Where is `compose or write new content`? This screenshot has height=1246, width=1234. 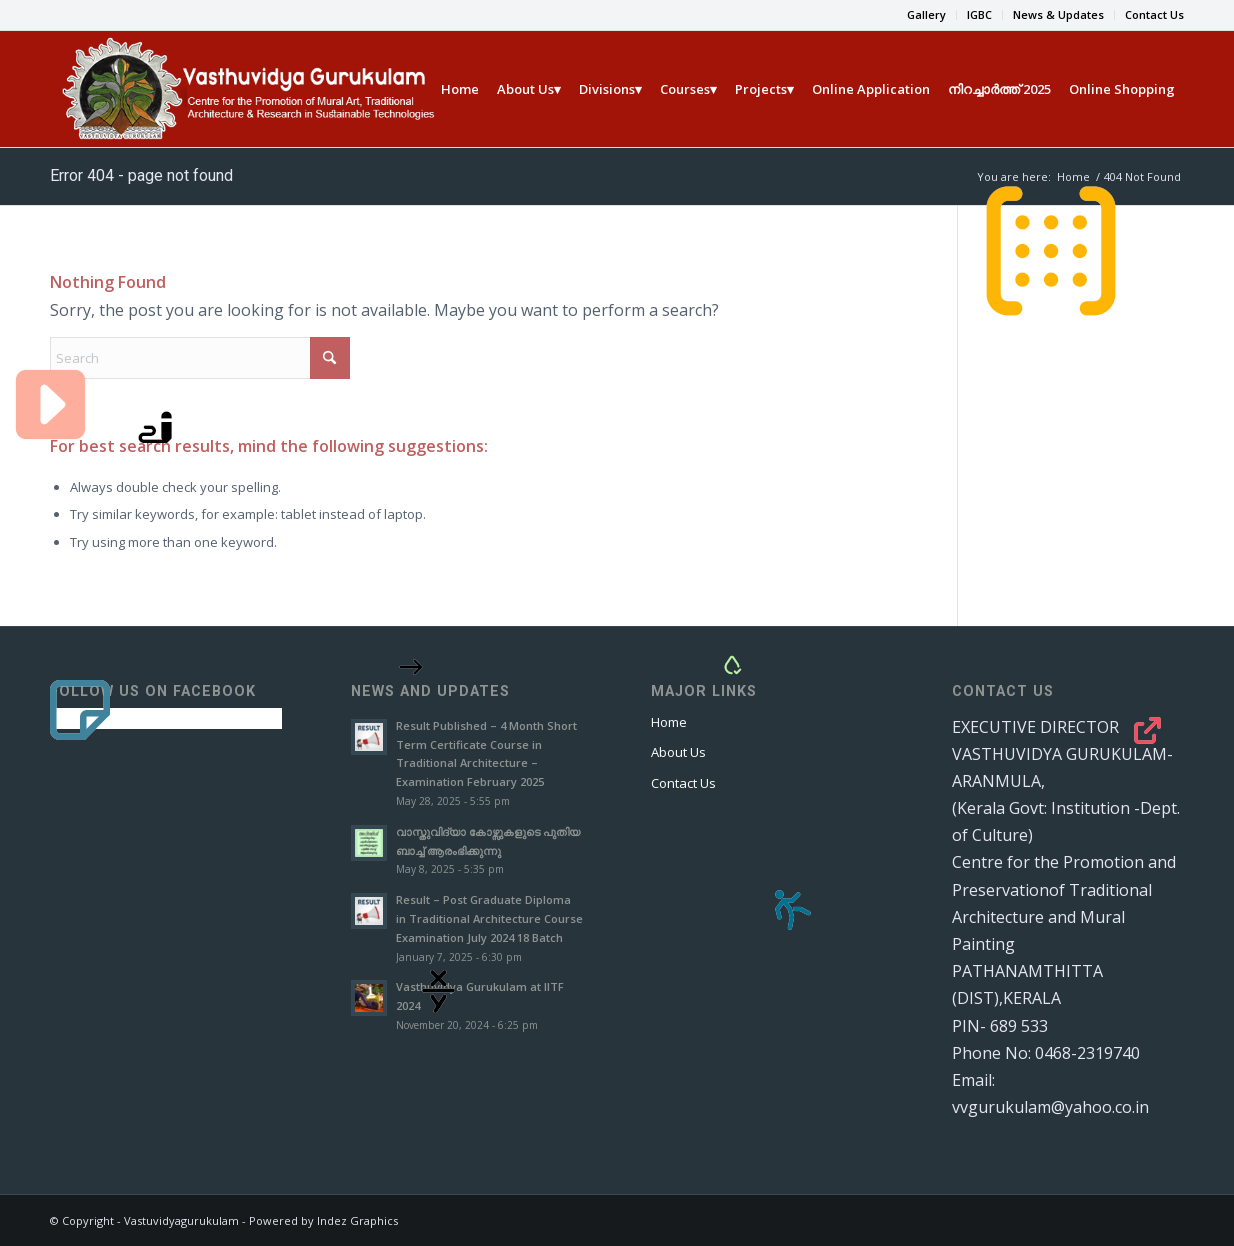
compose or write new content is located at coordinates (156, 429).